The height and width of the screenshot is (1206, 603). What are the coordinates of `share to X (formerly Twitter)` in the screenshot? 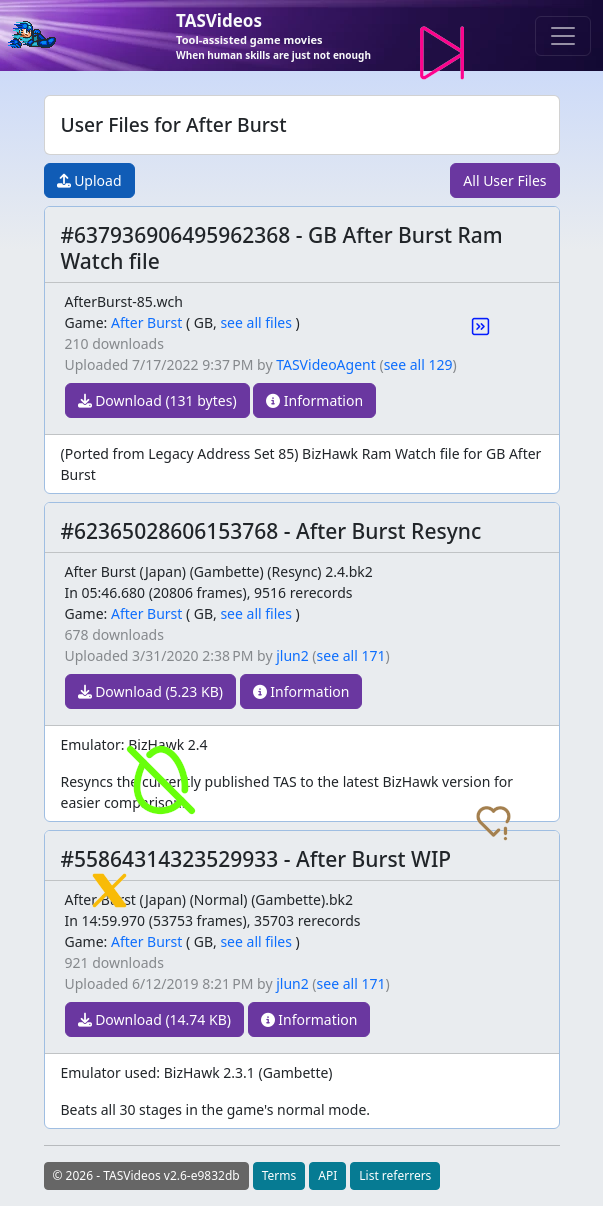 It's located at (109, 890).